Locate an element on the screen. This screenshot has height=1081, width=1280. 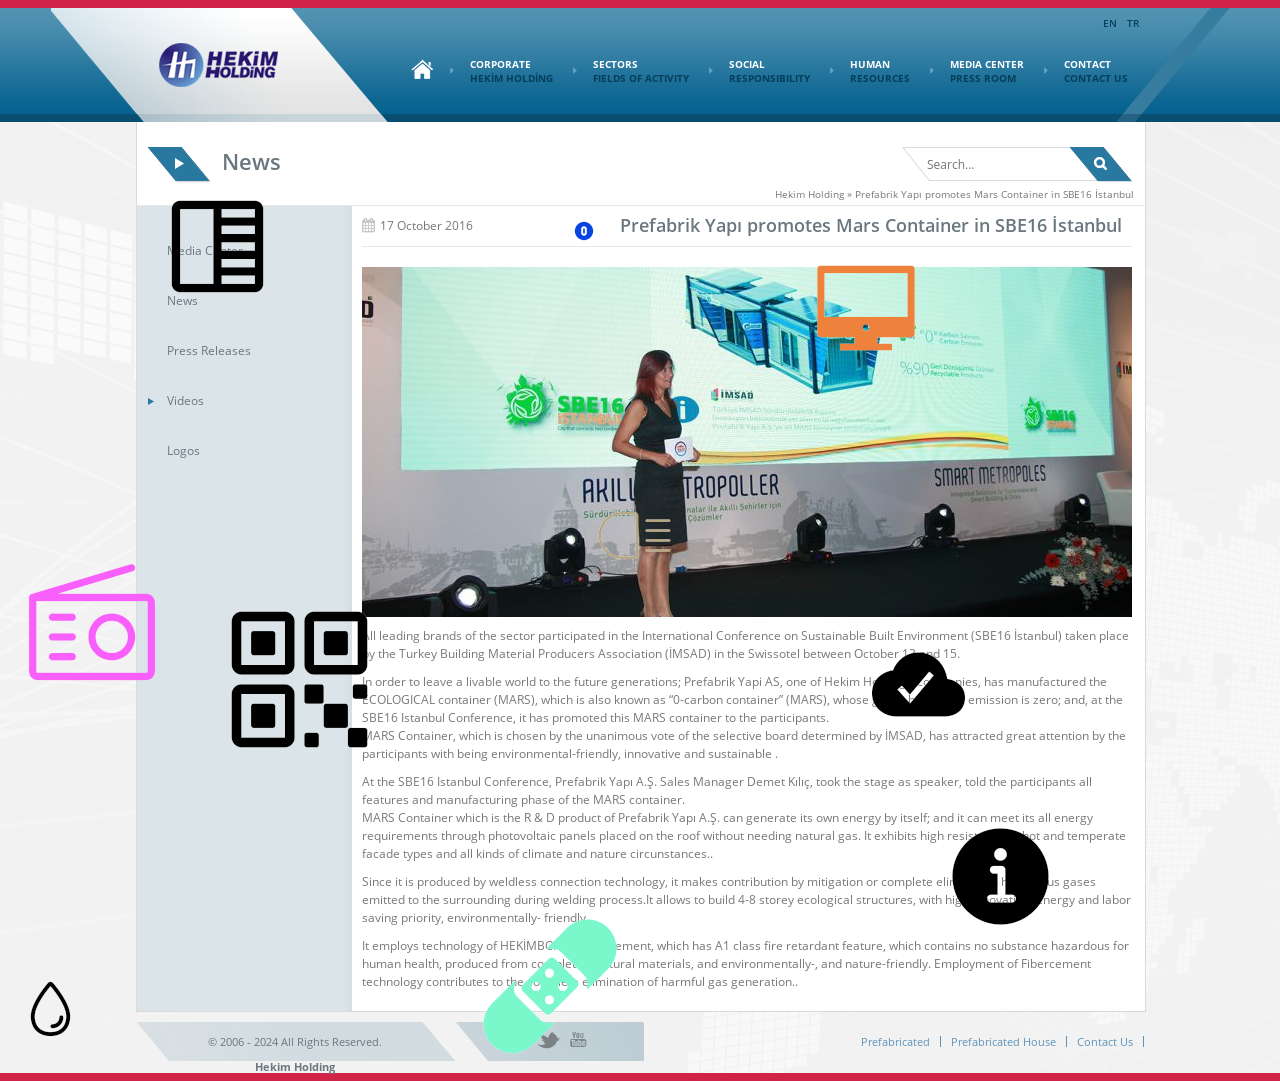
toggle vehicle headlights on/off is located at coordinates (634, 535).